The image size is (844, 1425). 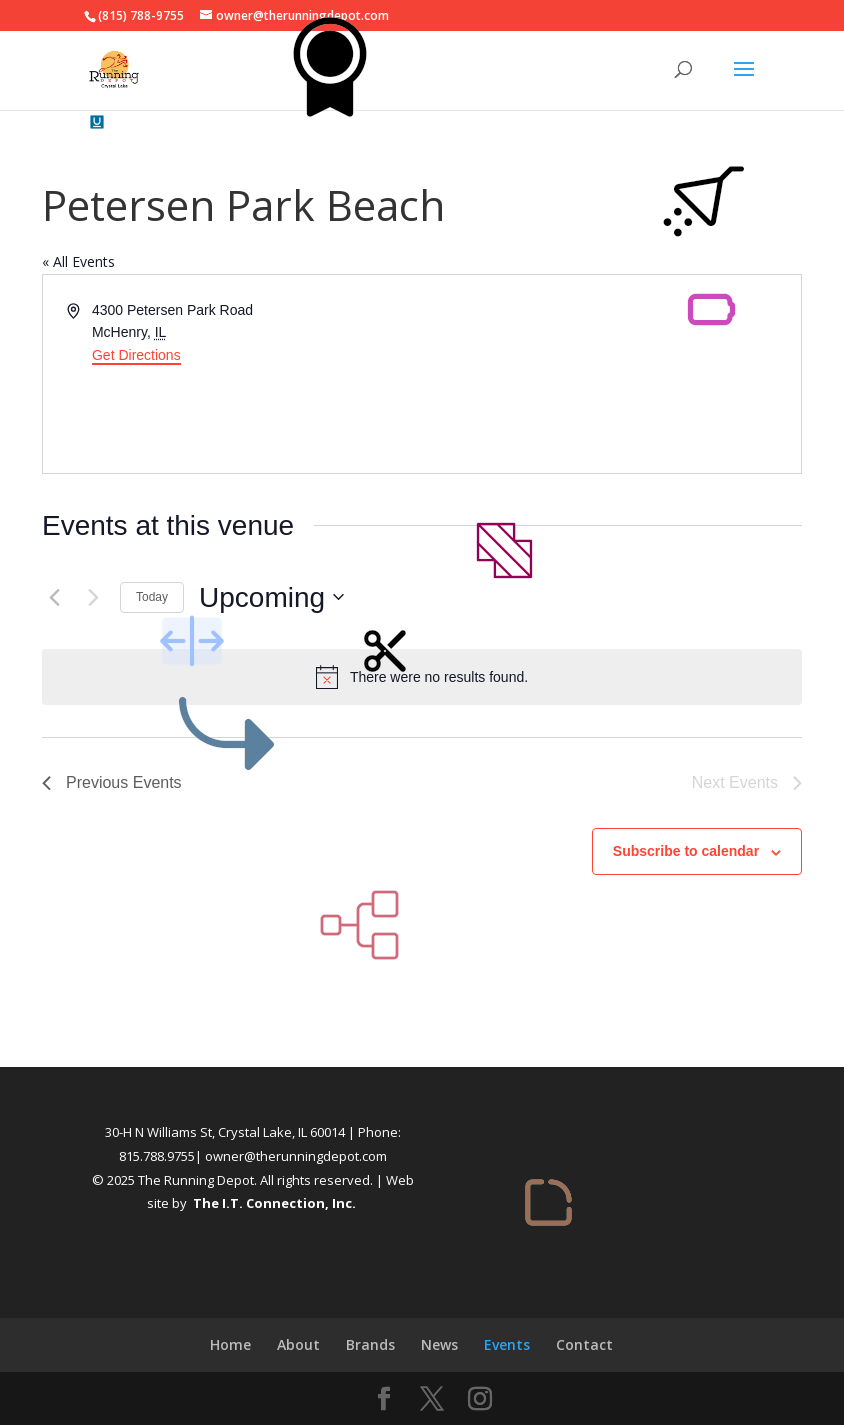 I want to click on apply underline formatting to selected text, so click(x=97, y=122).